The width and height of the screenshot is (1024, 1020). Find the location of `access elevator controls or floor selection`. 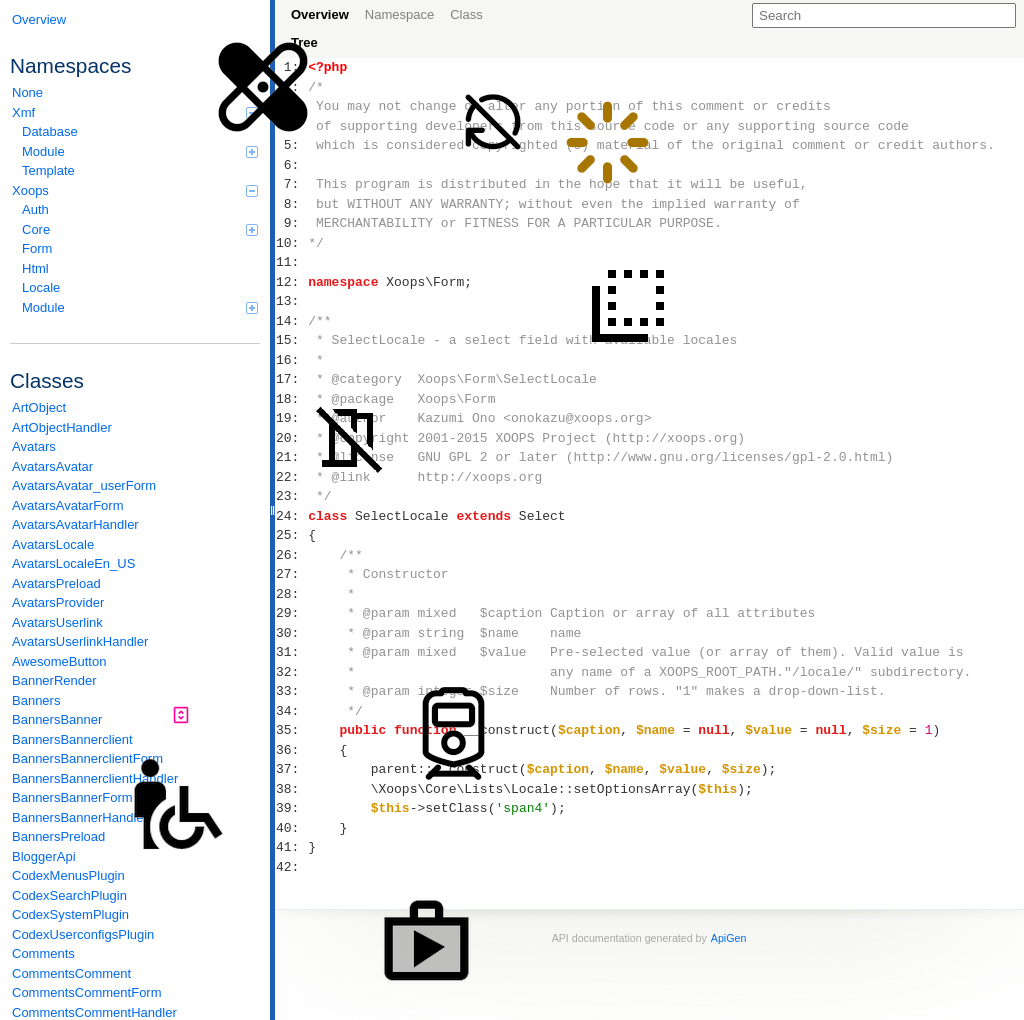

access elevator controls or floor selection is located at coordinates (181, 715).